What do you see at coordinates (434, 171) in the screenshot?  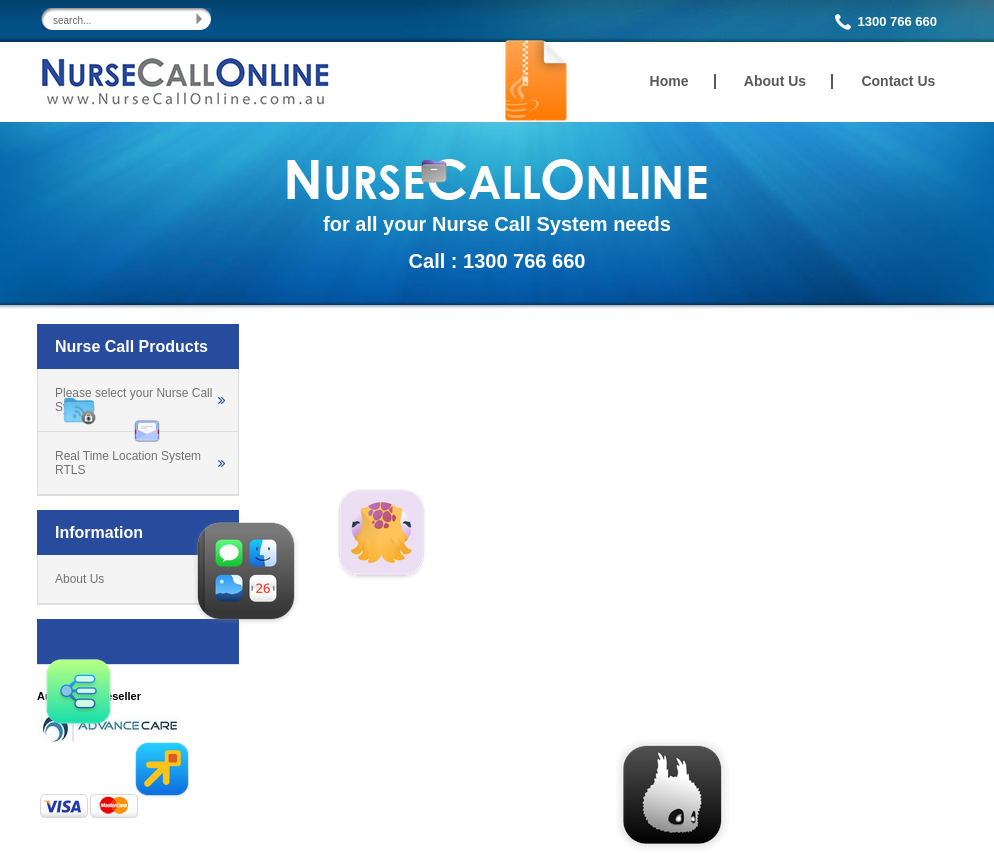 I see `open the file manager app` at bounding box center [434, 171].